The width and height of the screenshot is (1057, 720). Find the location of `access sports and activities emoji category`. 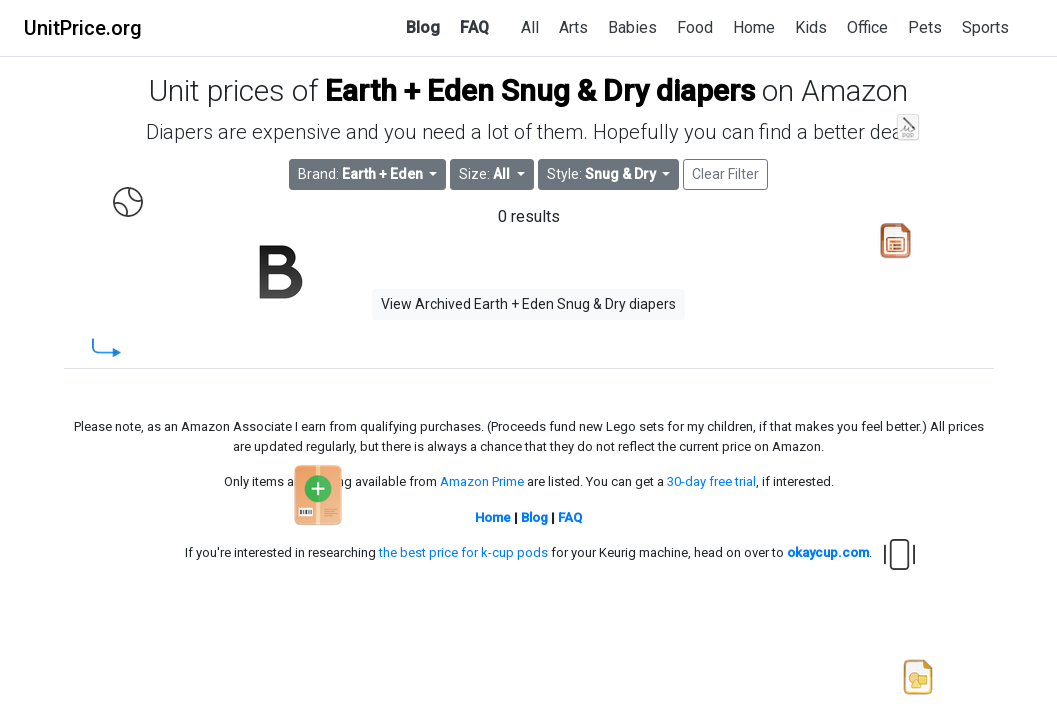

access sports and activities emoji category is located at coordinates (128, 202).